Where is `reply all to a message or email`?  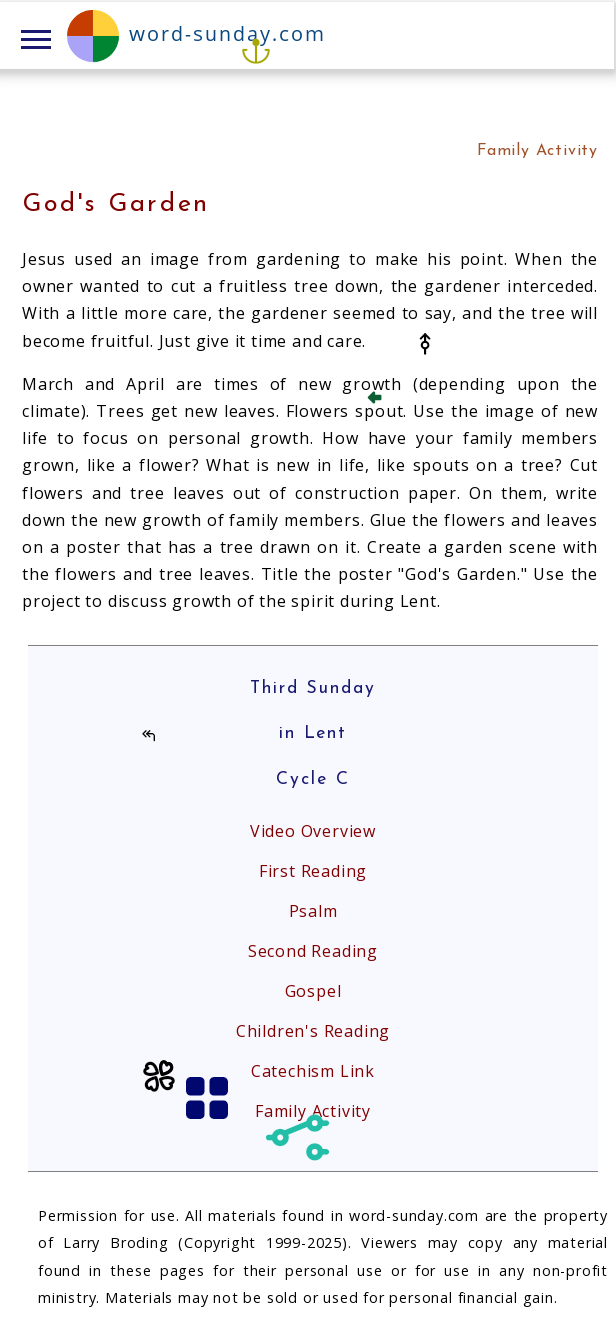
reply all to a message or email is located at coordinates (149, 736).